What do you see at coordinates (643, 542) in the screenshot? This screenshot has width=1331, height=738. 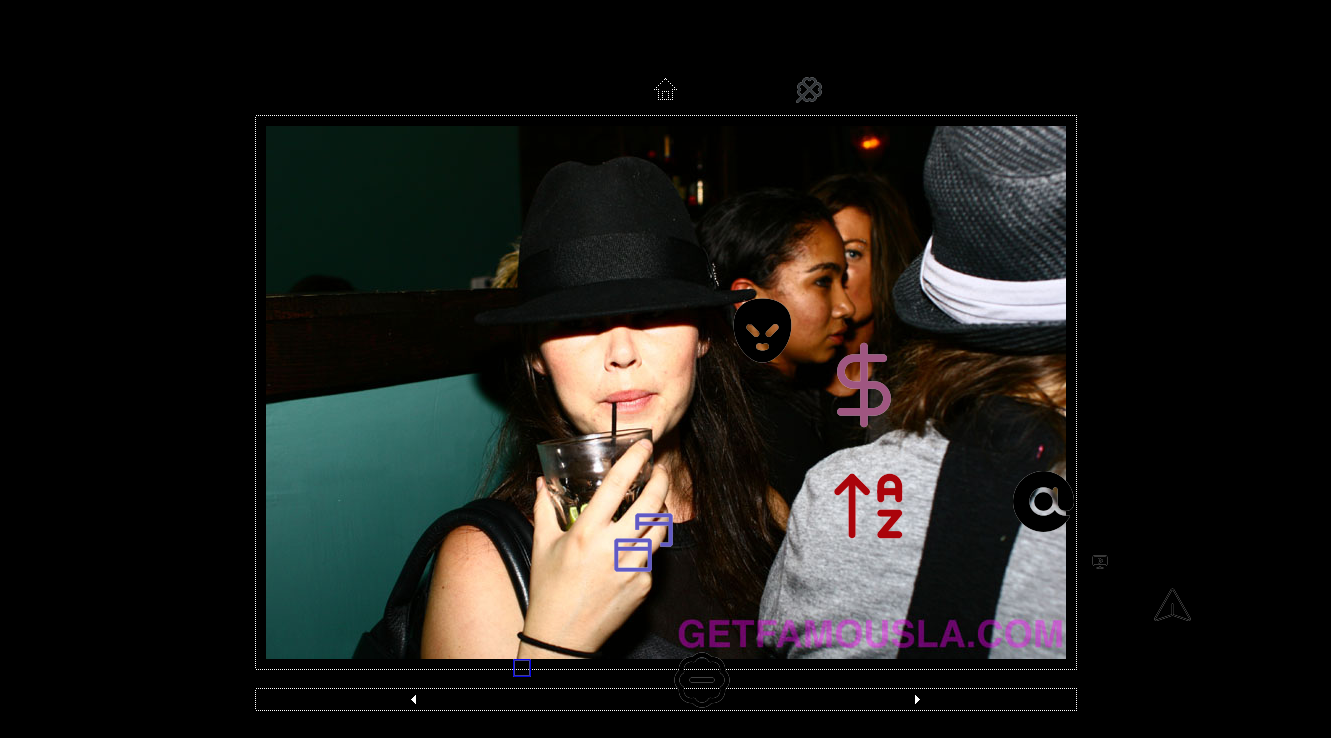 I see `switch between open windows` at bounding box center [643, 542].